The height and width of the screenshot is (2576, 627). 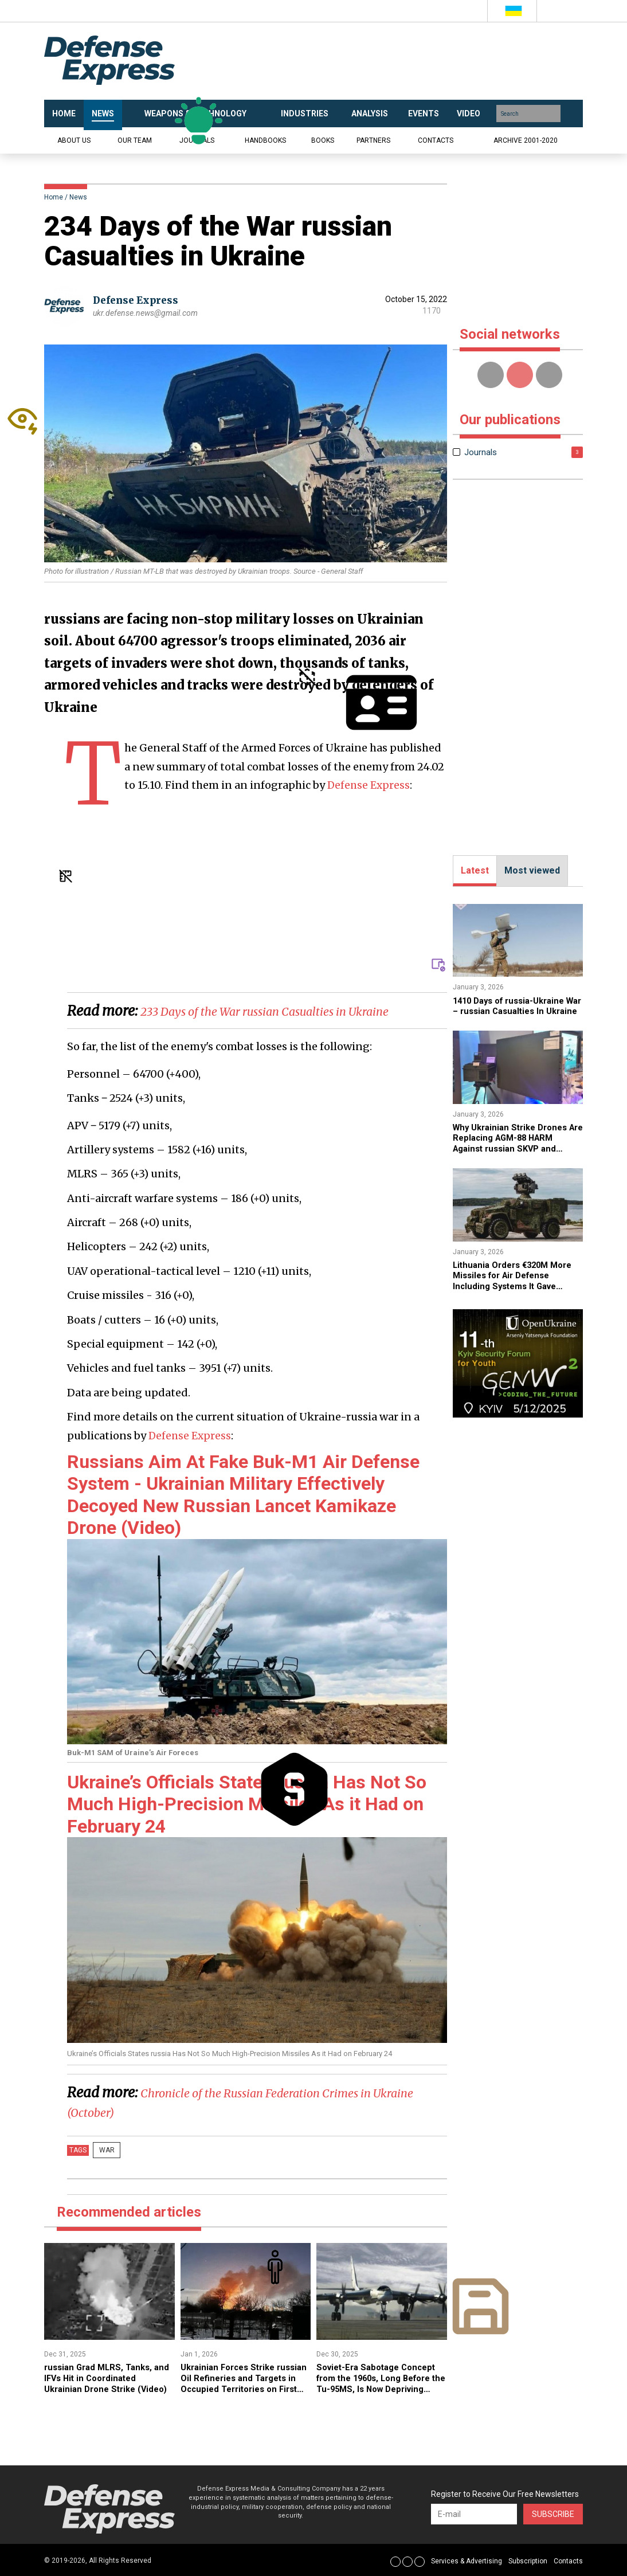 I want to click on disconnect or unpair a device, so click(x=438, y=964).